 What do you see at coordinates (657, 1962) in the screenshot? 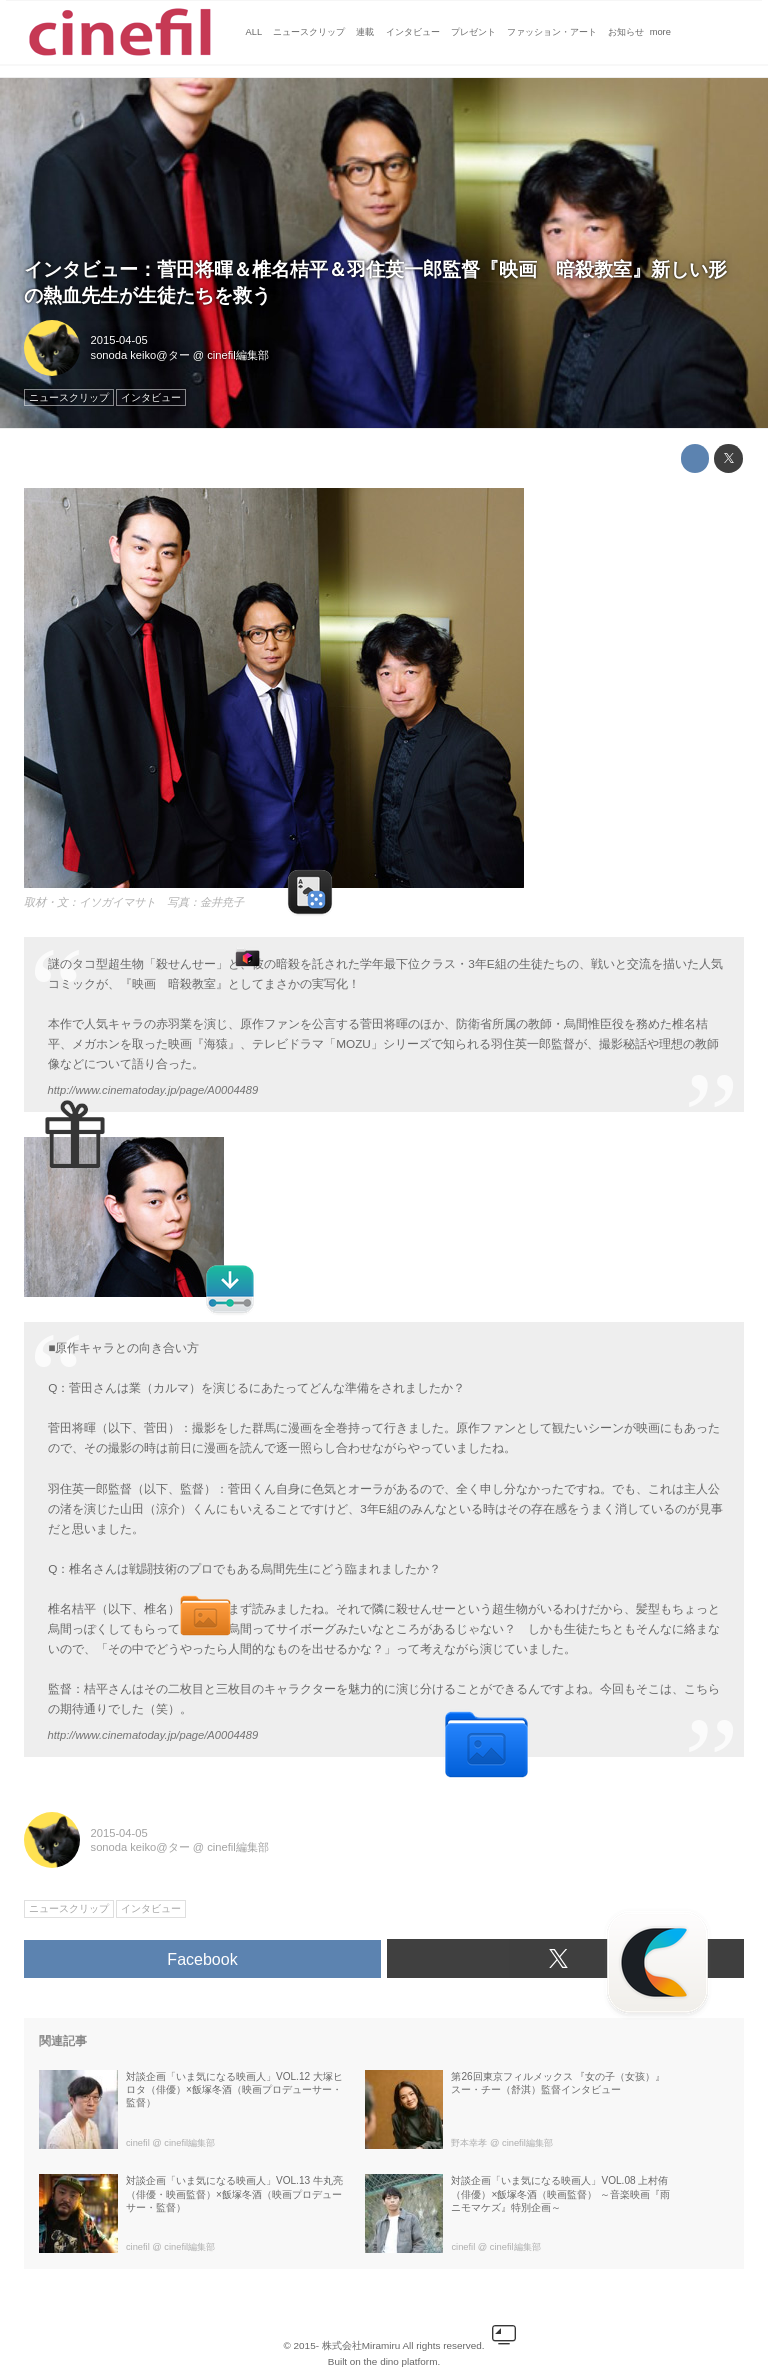
I see `open calligra gemini app` at bounding box center [657, 1962].